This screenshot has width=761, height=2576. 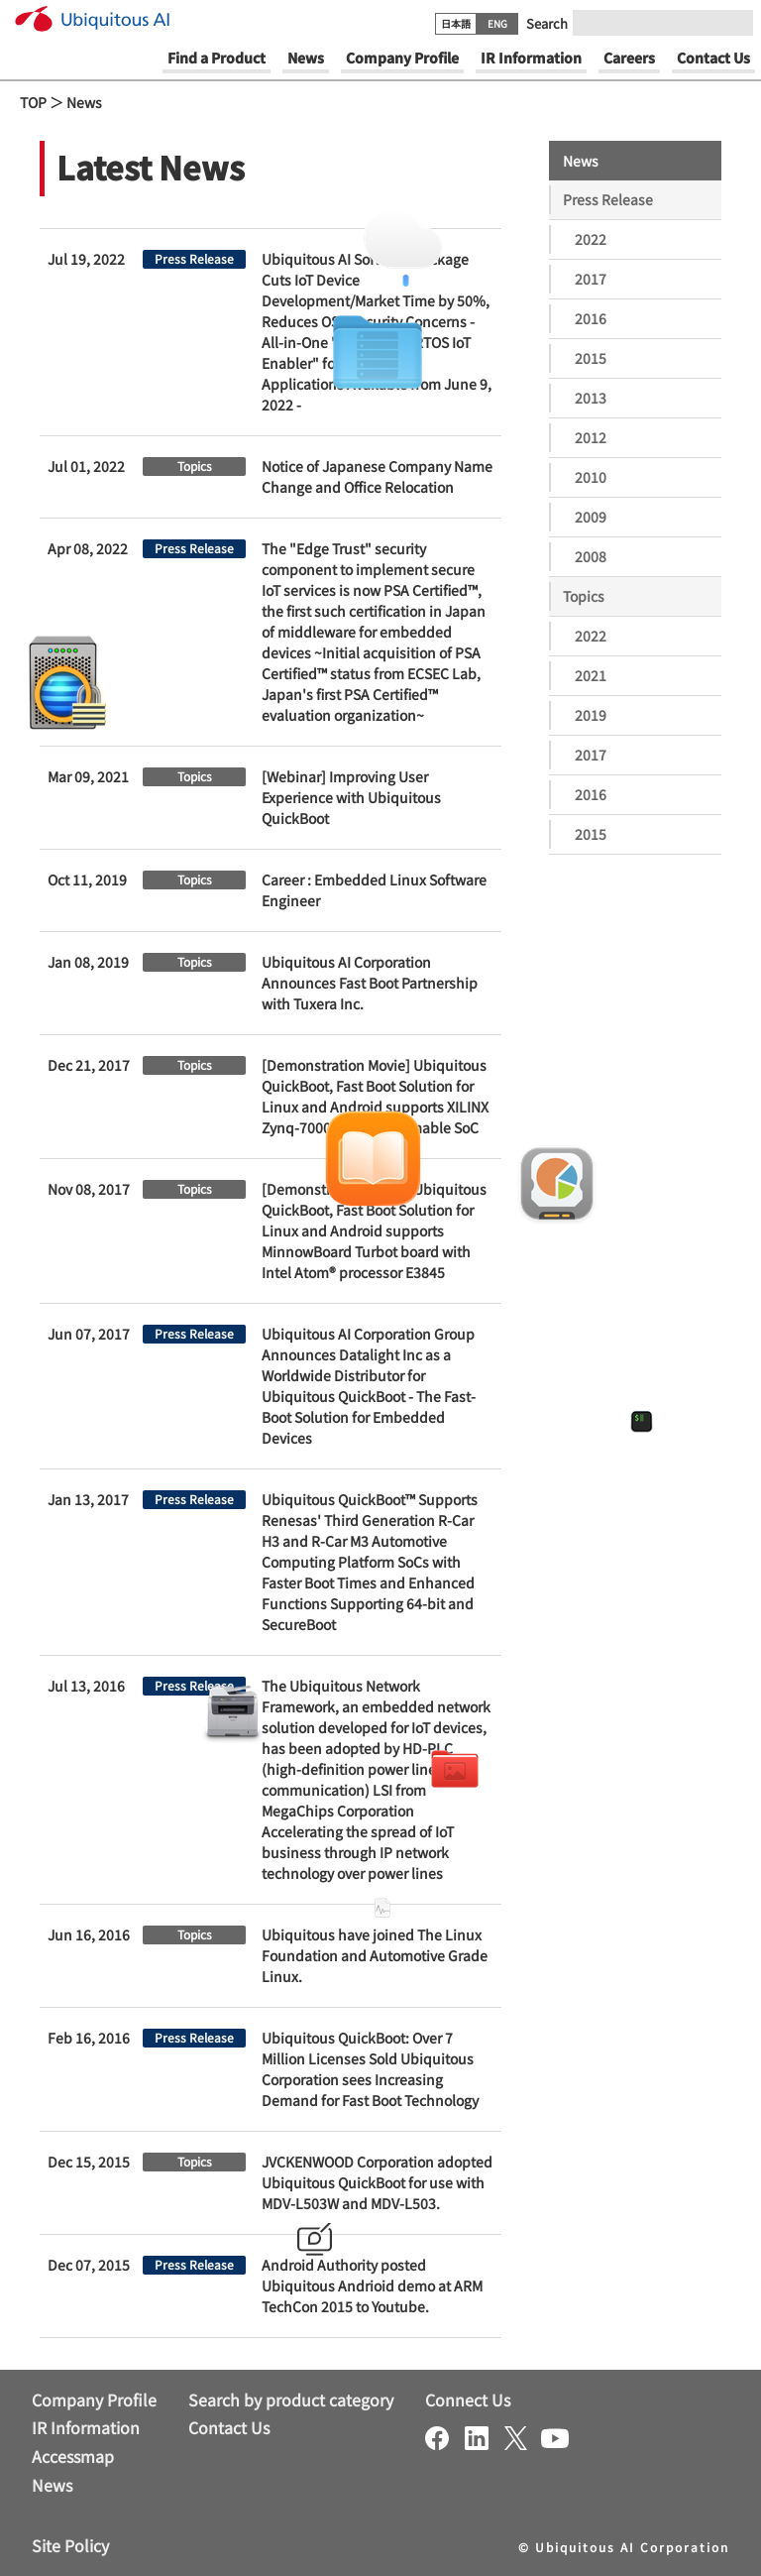 What do you see at coordinates (455, 1769) in the screenshot?
I see `open your images folder` at bounding box center [455, 1769].